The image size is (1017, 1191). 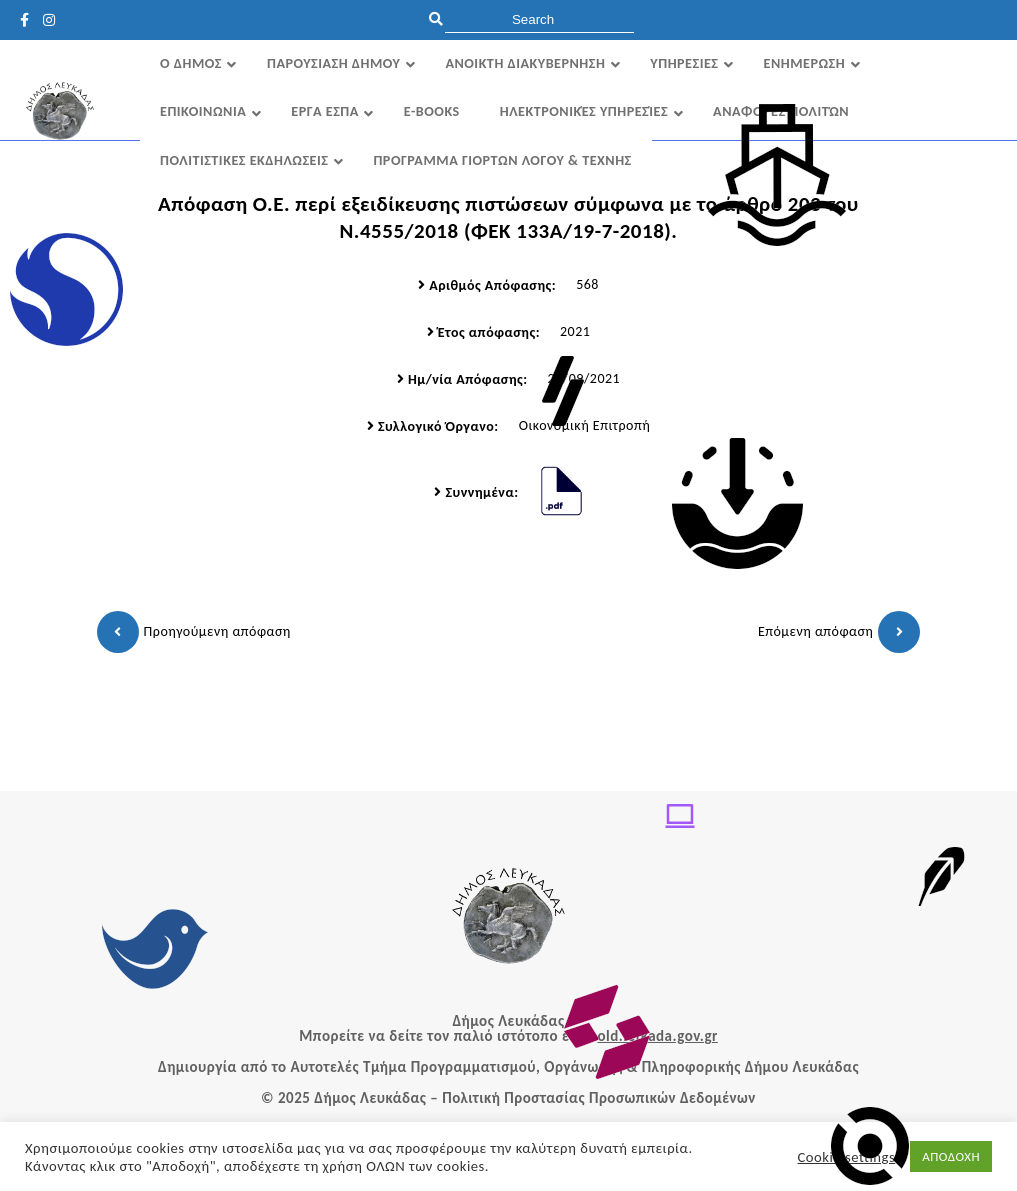 What do you see at coordinates (870, 1146) in the screenshot?
I see `open void linux application` at bounding box center [870, 1146].